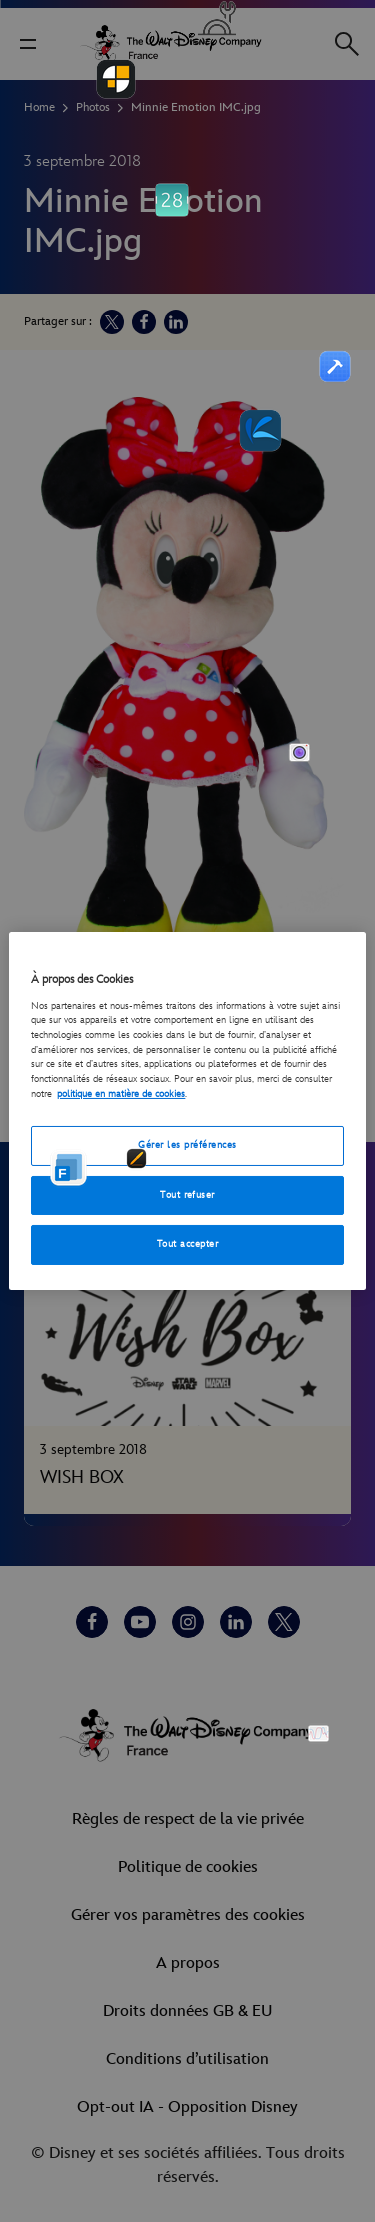 This screenshot has height=2222, width=375. Describe the element at coordinates (335, 367) in the screenshot. I see `access developer tools and settings` at that location.